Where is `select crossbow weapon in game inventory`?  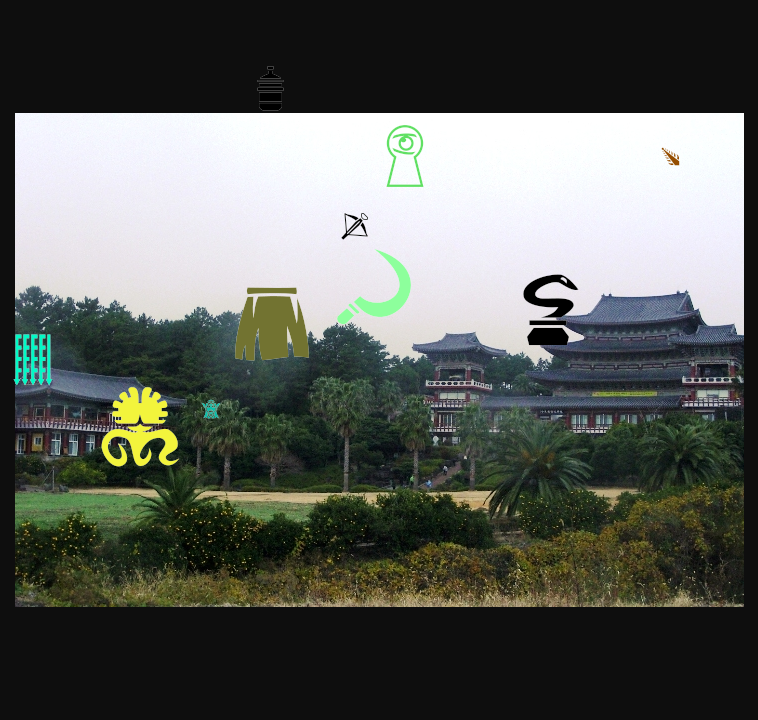
select crossbow weapon in game inventory is located at coordinates (354, 226).